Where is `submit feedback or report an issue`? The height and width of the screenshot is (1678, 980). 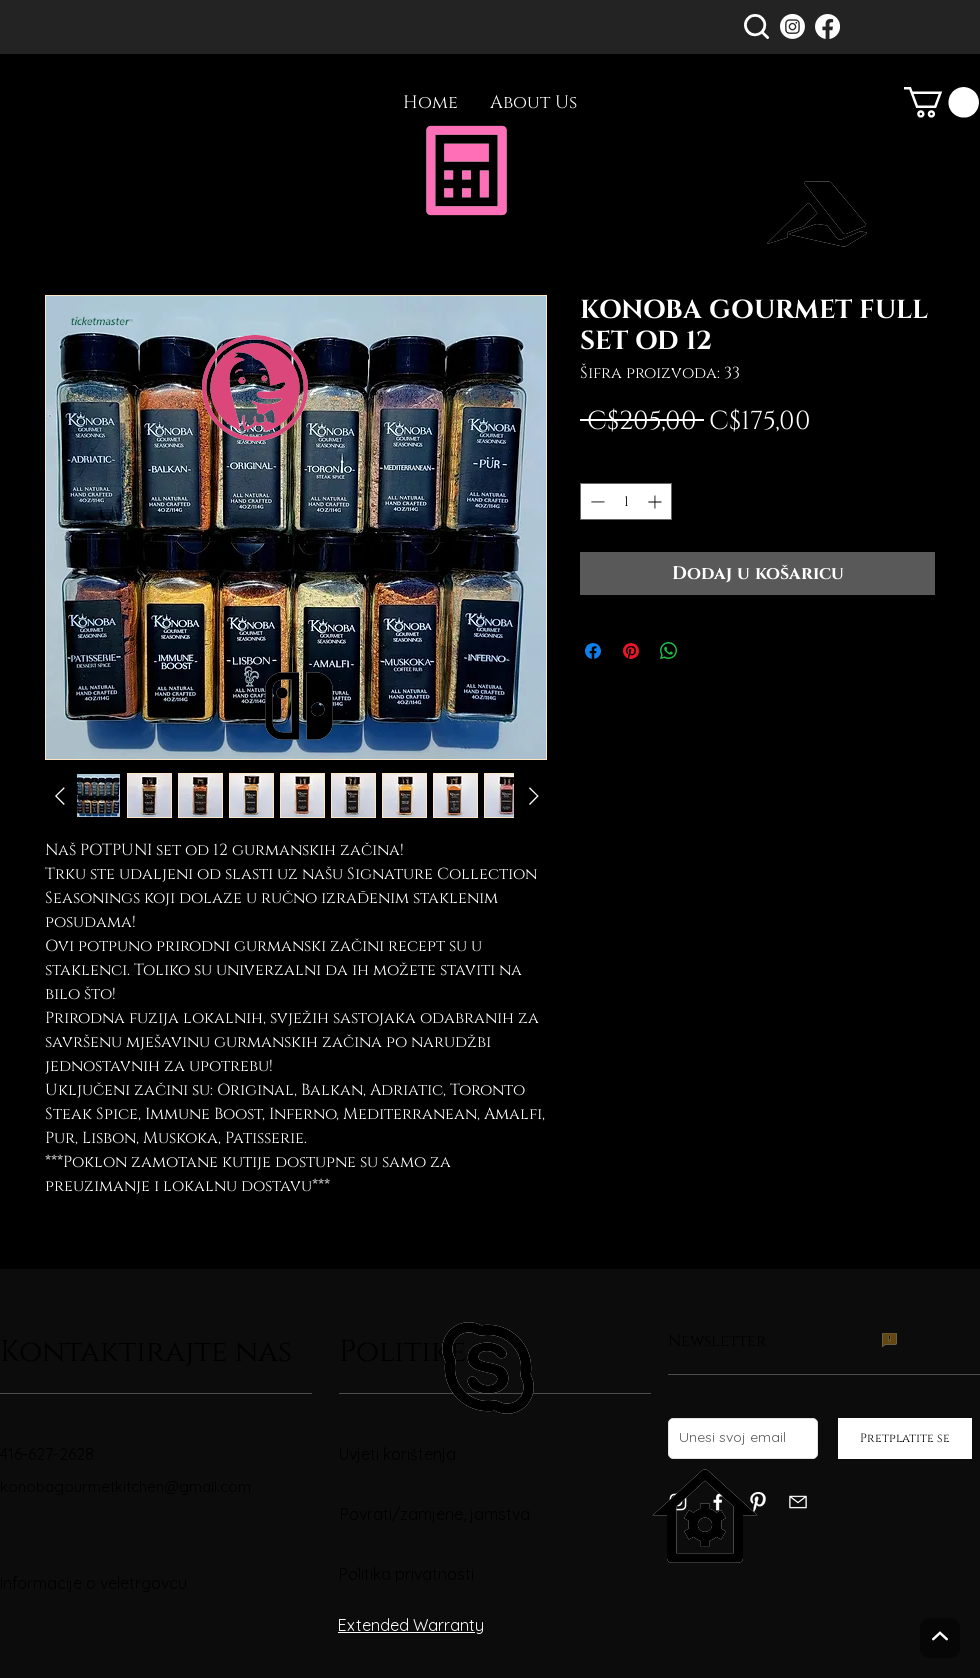
submit feedback or report an issue is located at coordinates (889, 1339).